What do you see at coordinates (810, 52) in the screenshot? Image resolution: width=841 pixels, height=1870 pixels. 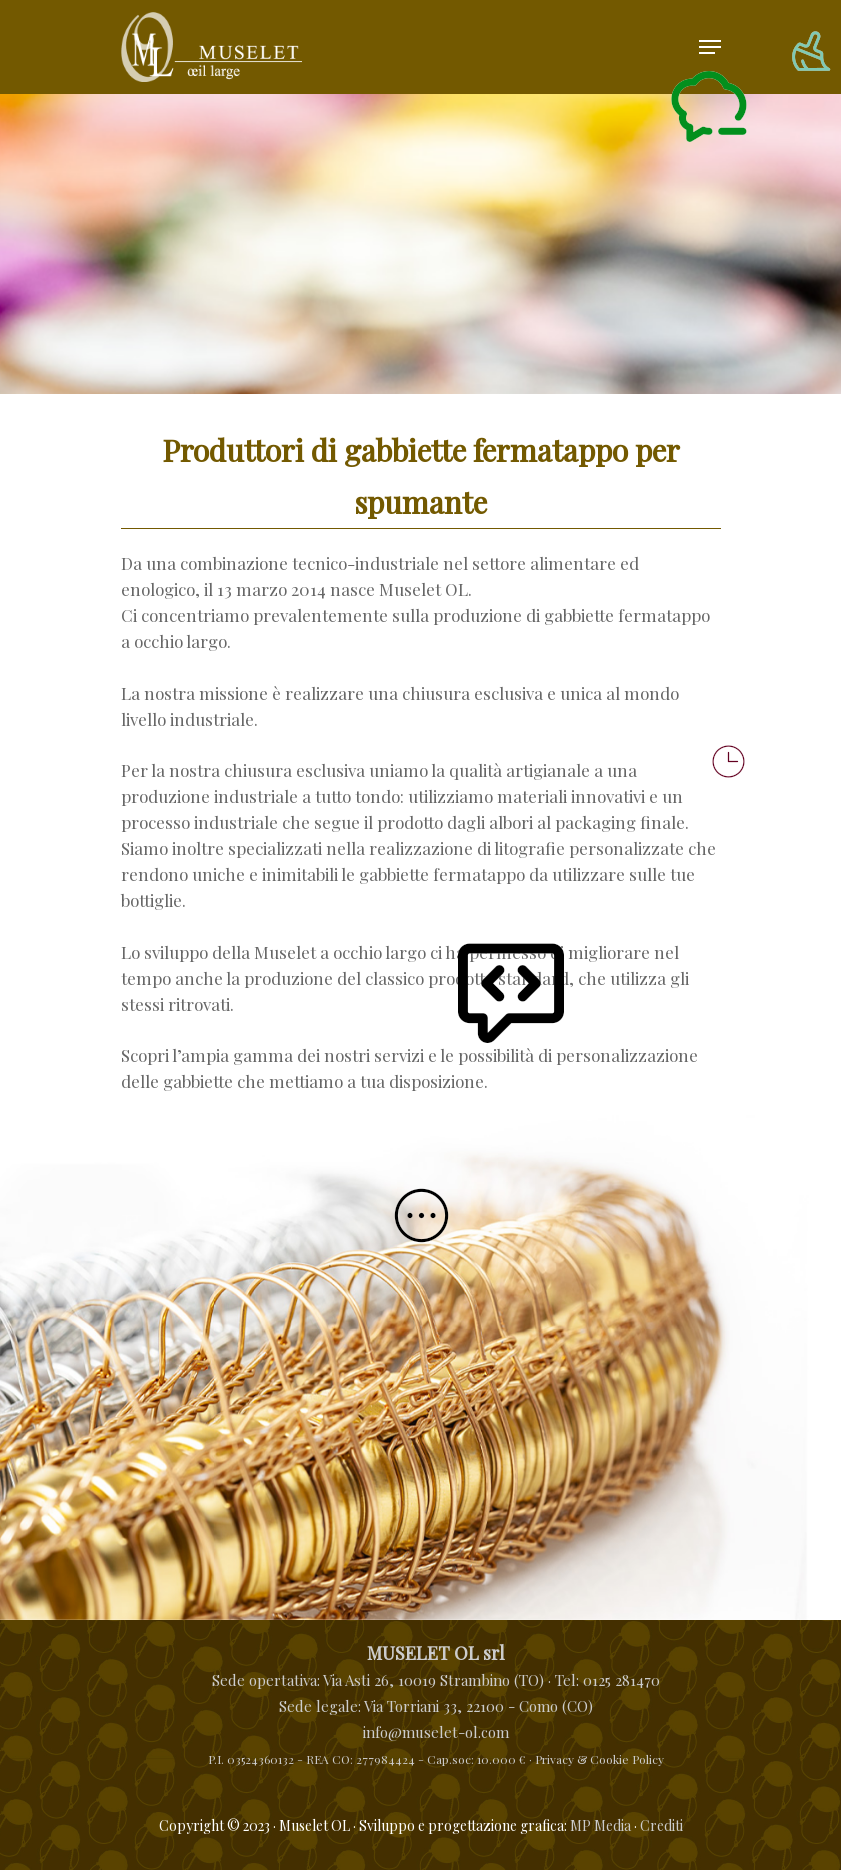 I see `clear or clean up items` at bounding box center [810, 52].